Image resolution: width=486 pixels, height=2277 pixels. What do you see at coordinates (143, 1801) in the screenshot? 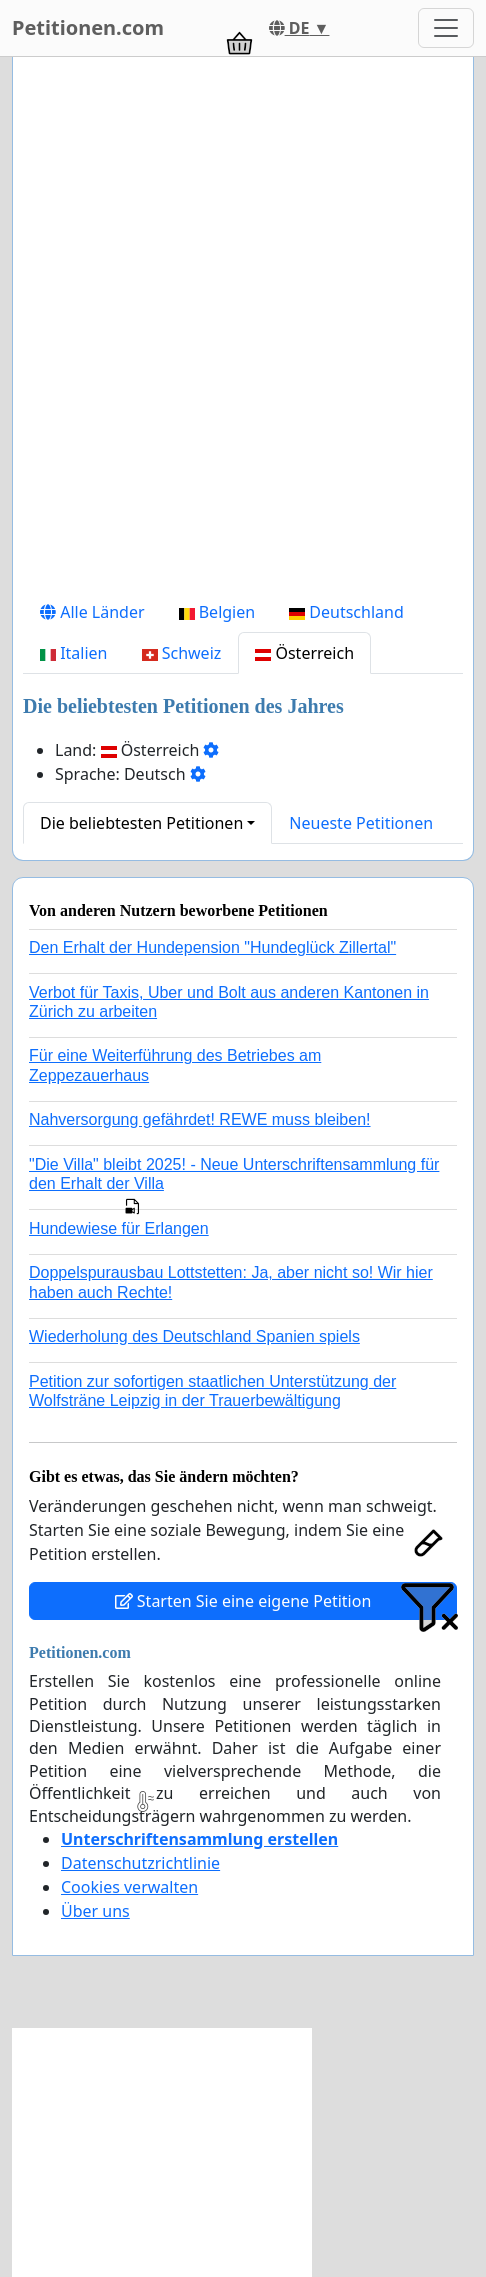
I see `indicates high temperature or heat warning` at bounding box center [143, 1801].